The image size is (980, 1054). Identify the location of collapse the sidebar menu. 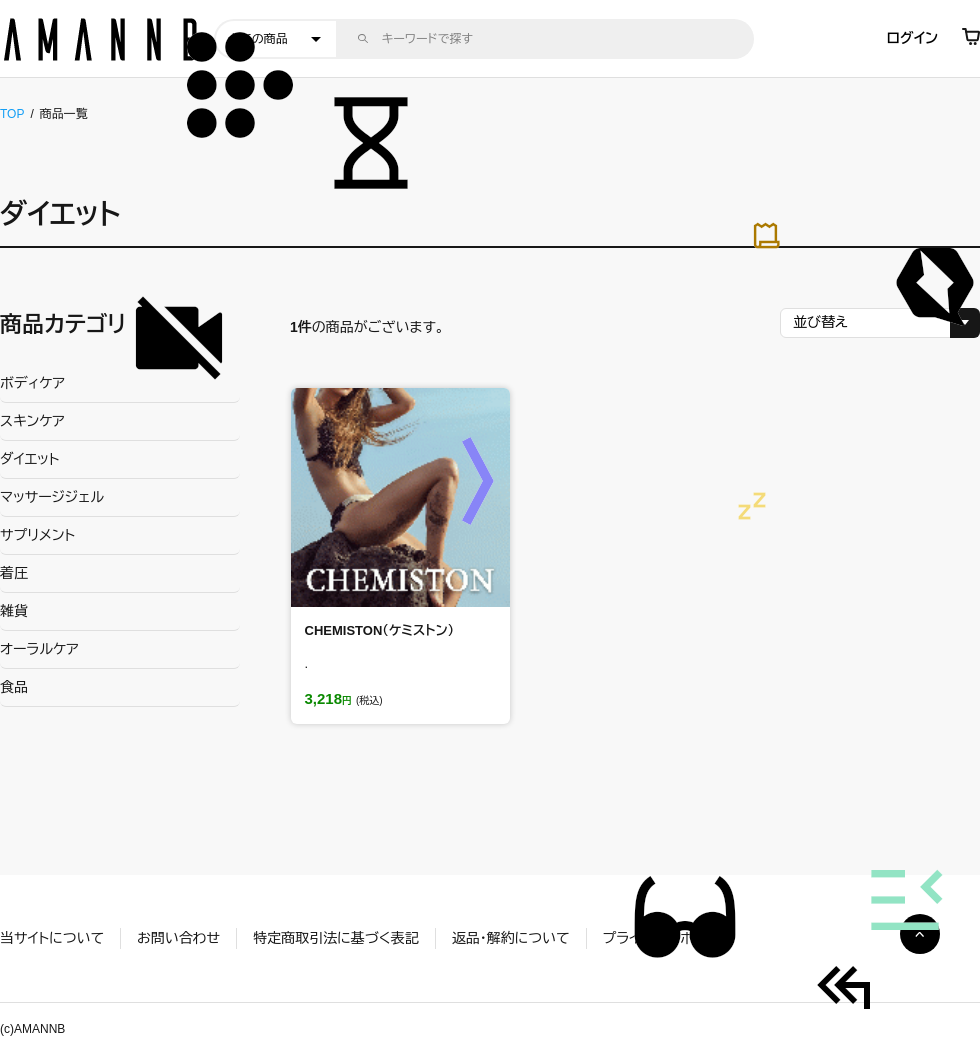
(905, 900).